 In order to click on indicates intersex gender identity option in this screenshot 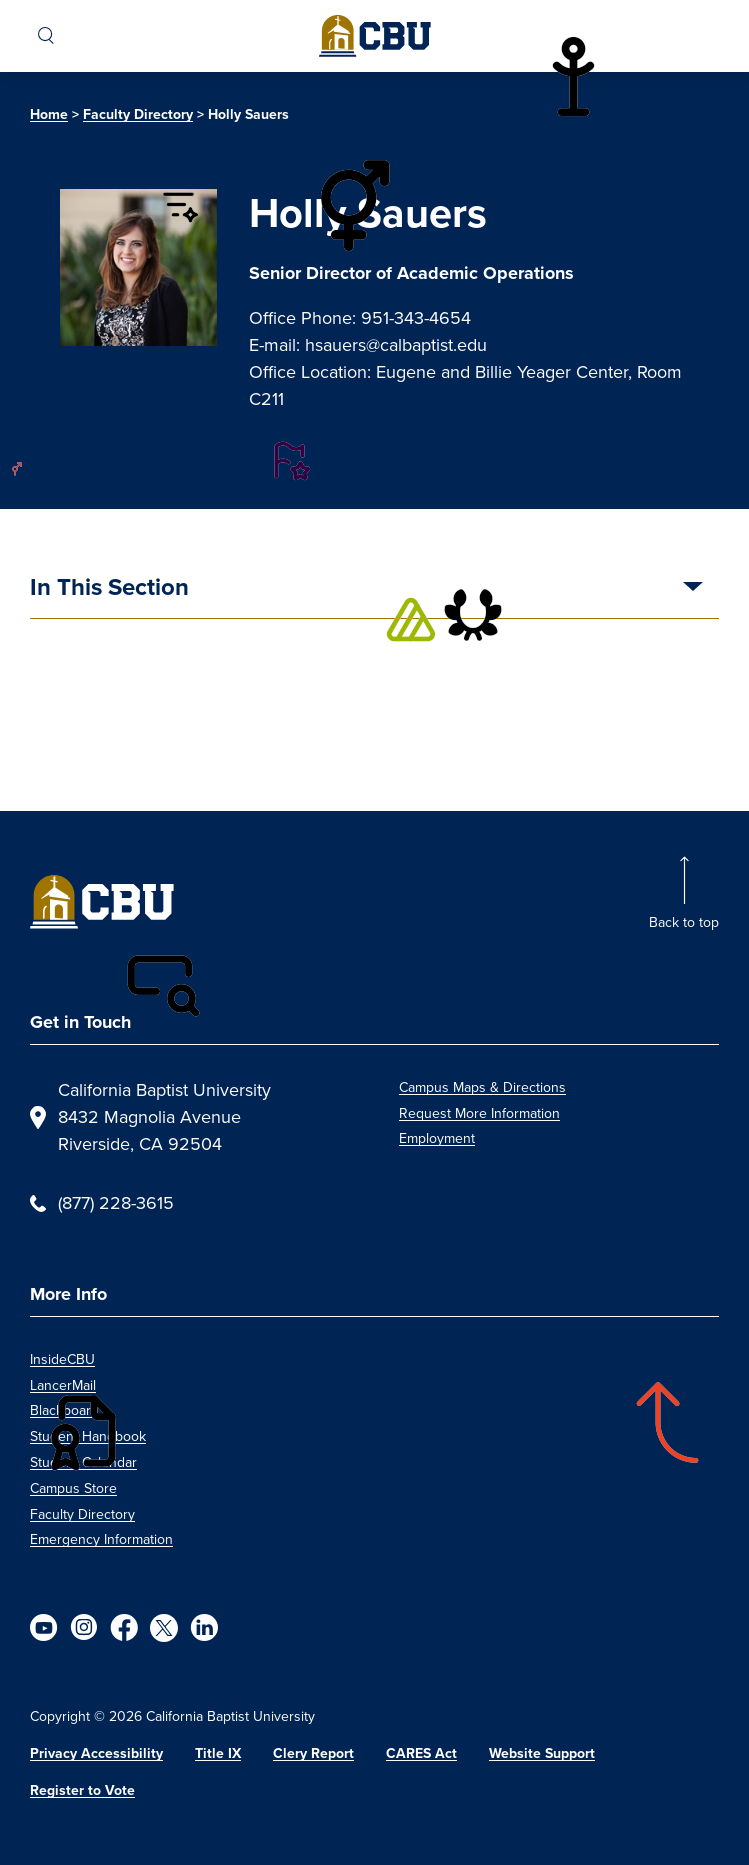, I will do `click(352, 204)`.